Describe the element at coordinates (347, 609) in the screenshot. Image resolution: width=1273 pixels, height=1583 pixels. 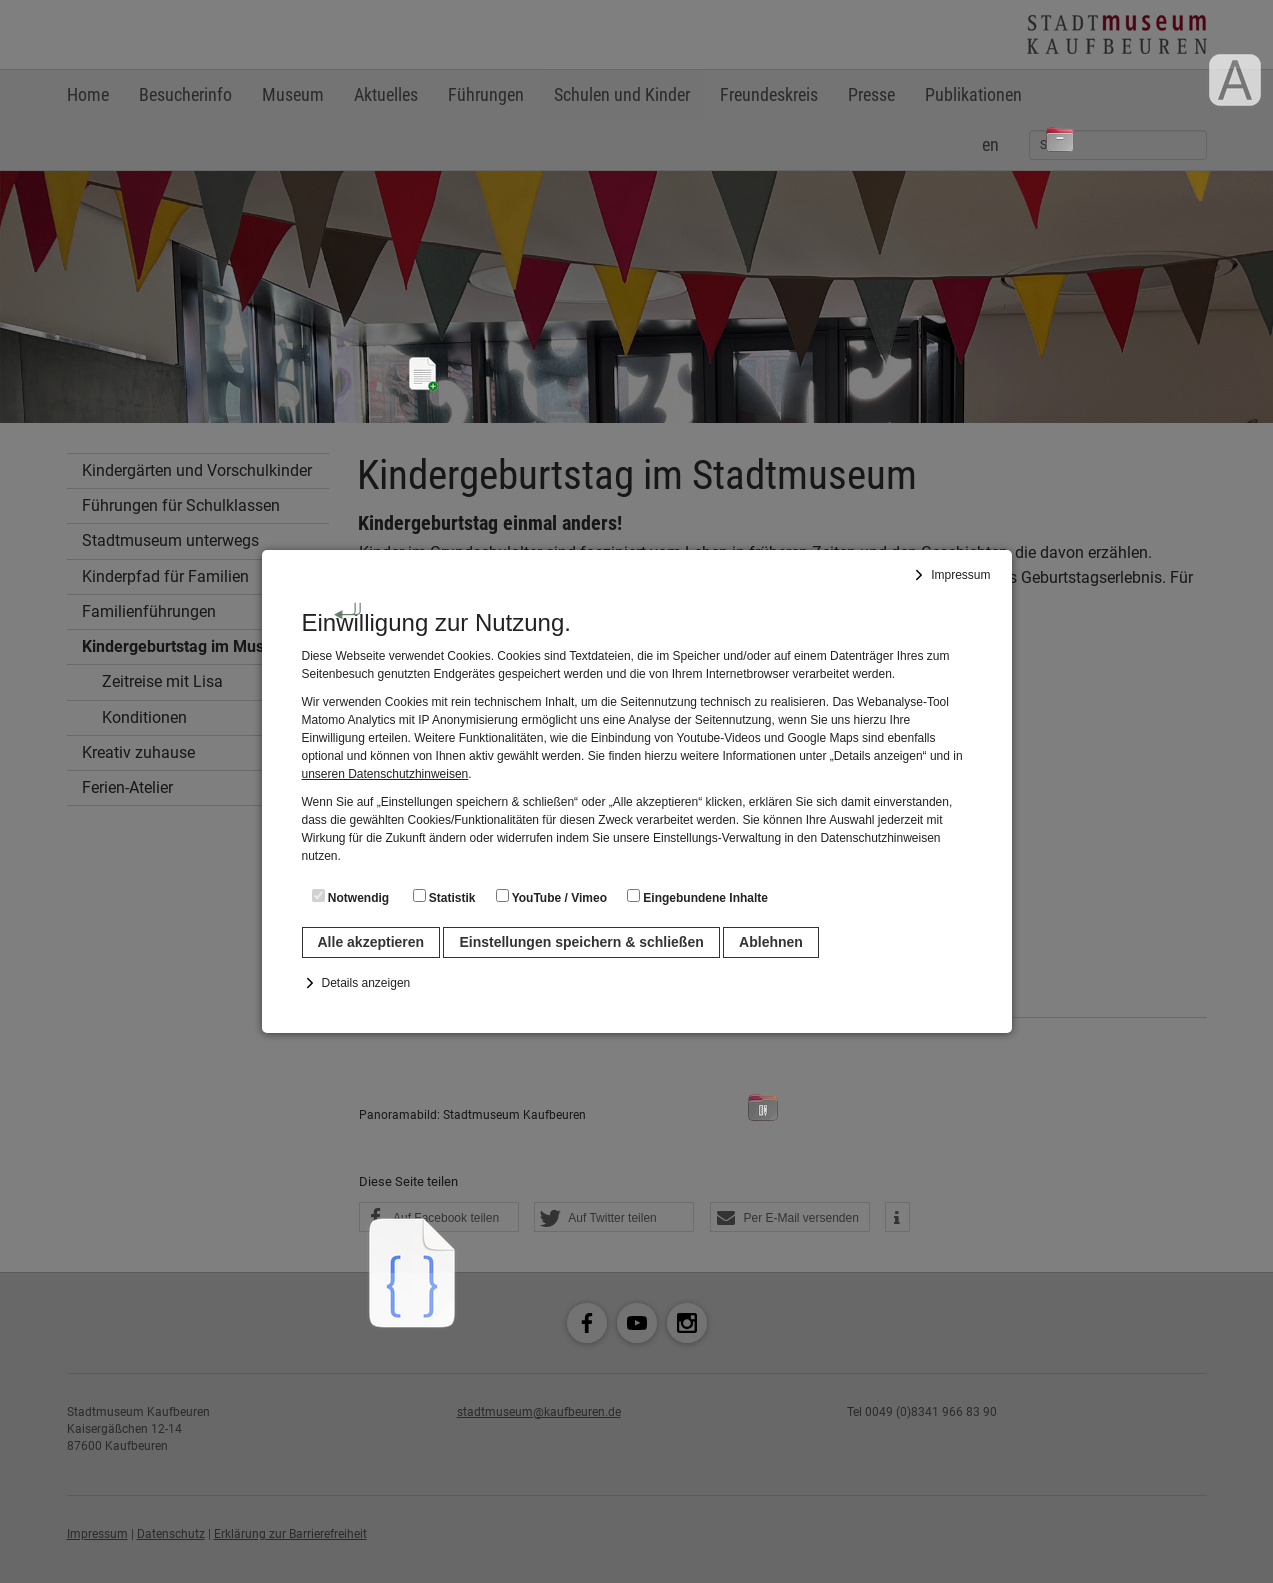
I see `reply to all recipients of an email` at that location.